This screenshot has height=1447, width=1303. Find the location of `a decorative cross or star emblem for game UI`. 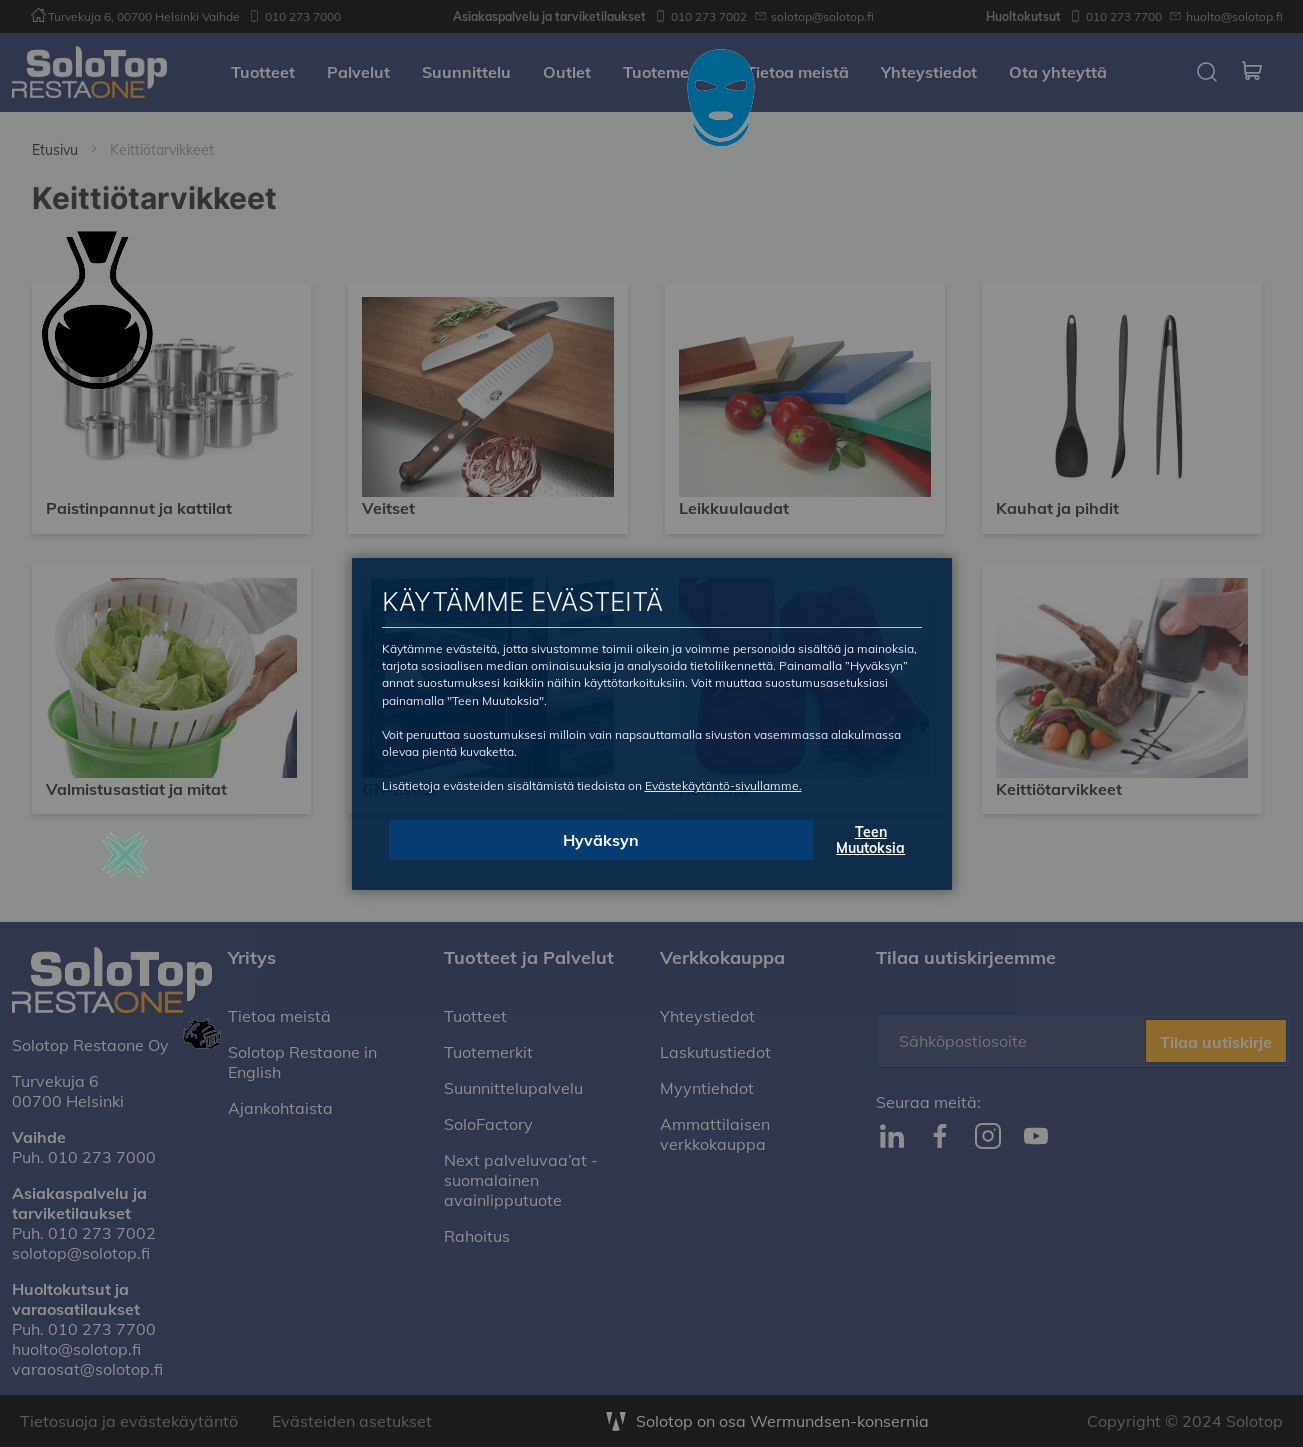

a decorative cross or star emblem for game UI is located at coordinates (125, 855).